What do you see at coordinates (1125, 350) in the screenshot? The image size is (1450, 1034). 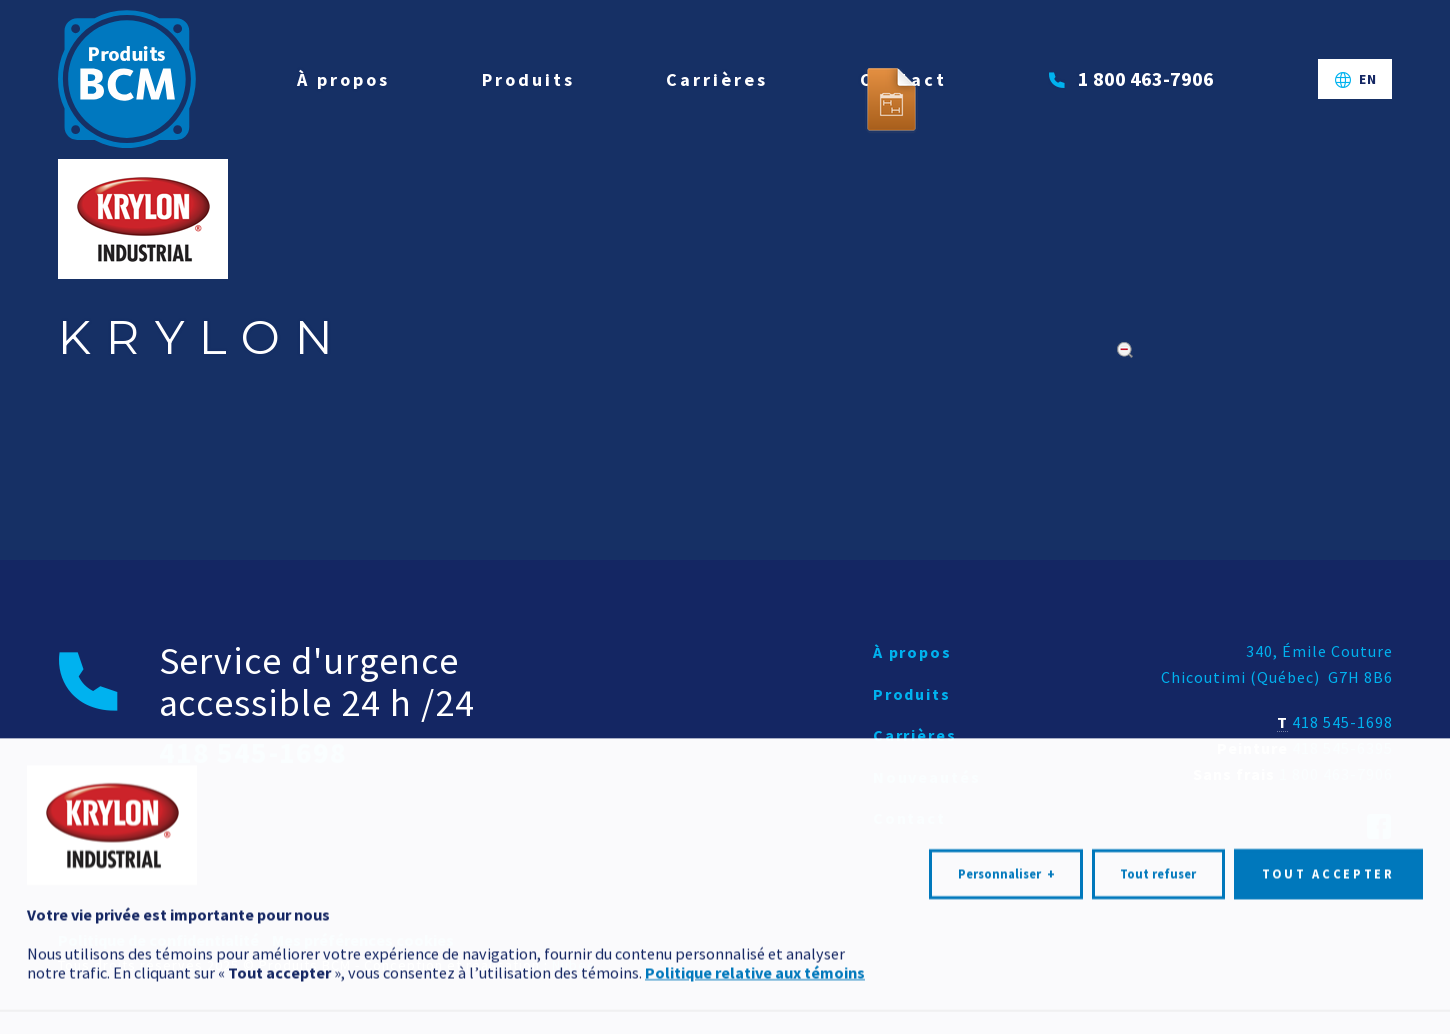 I see `zoom out of the current view` at bounding box center [1125, 350].